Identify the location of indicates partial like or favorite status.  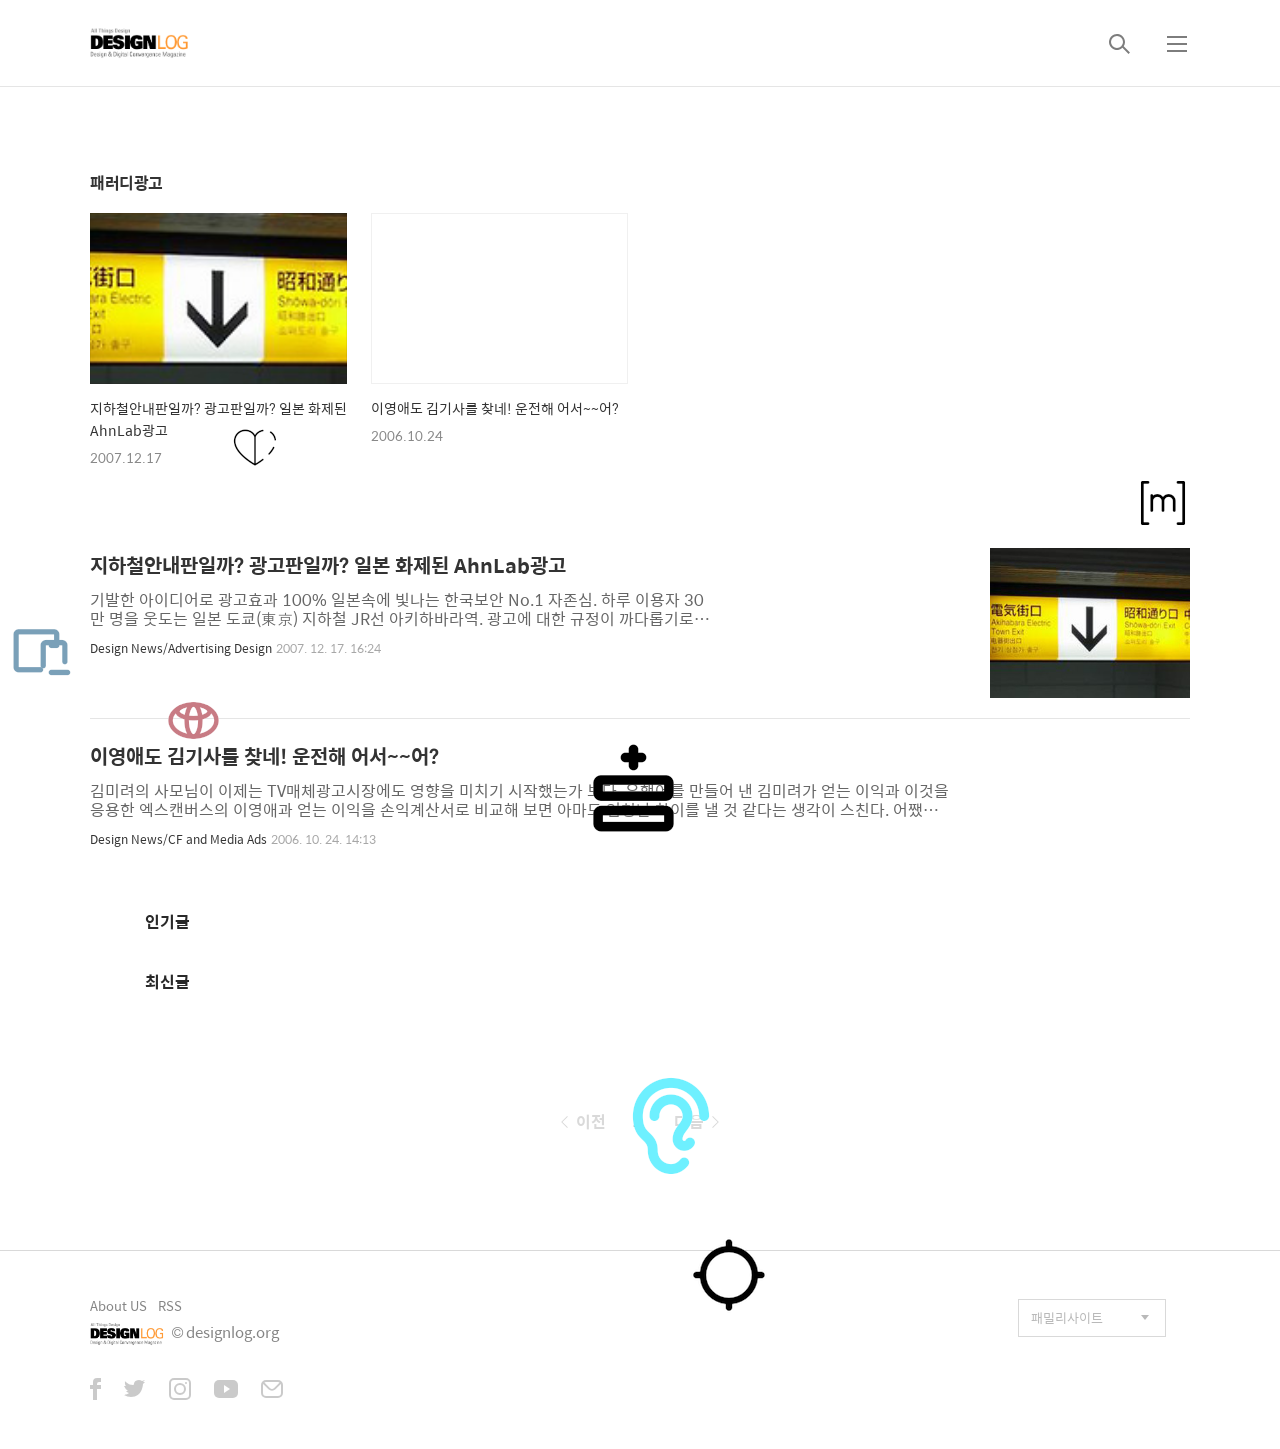
(255, 446).